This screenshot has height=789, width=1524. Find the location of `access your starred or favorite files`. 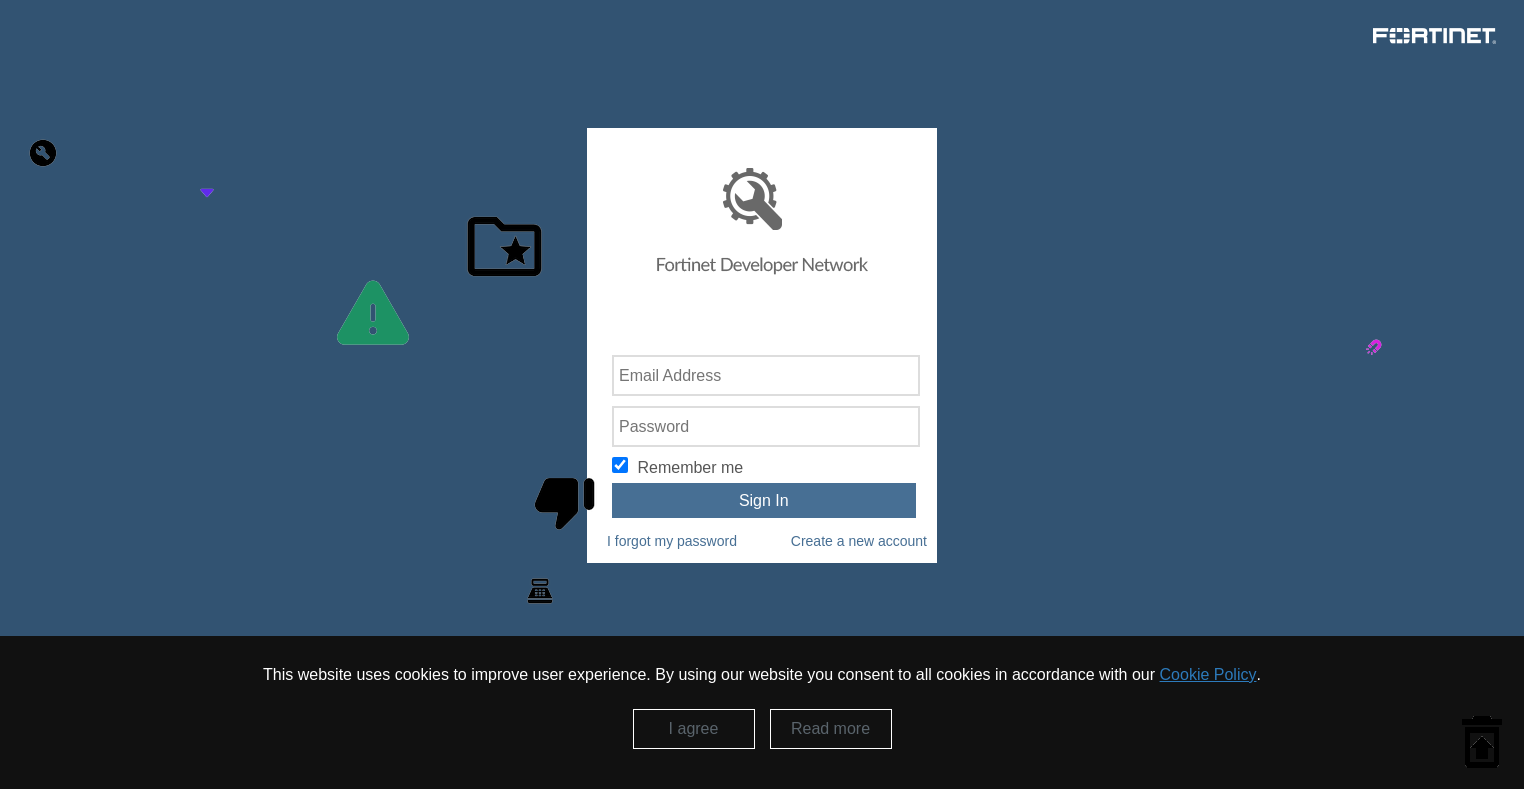

access your starred or favorite files is located at coordinates (504, 246).